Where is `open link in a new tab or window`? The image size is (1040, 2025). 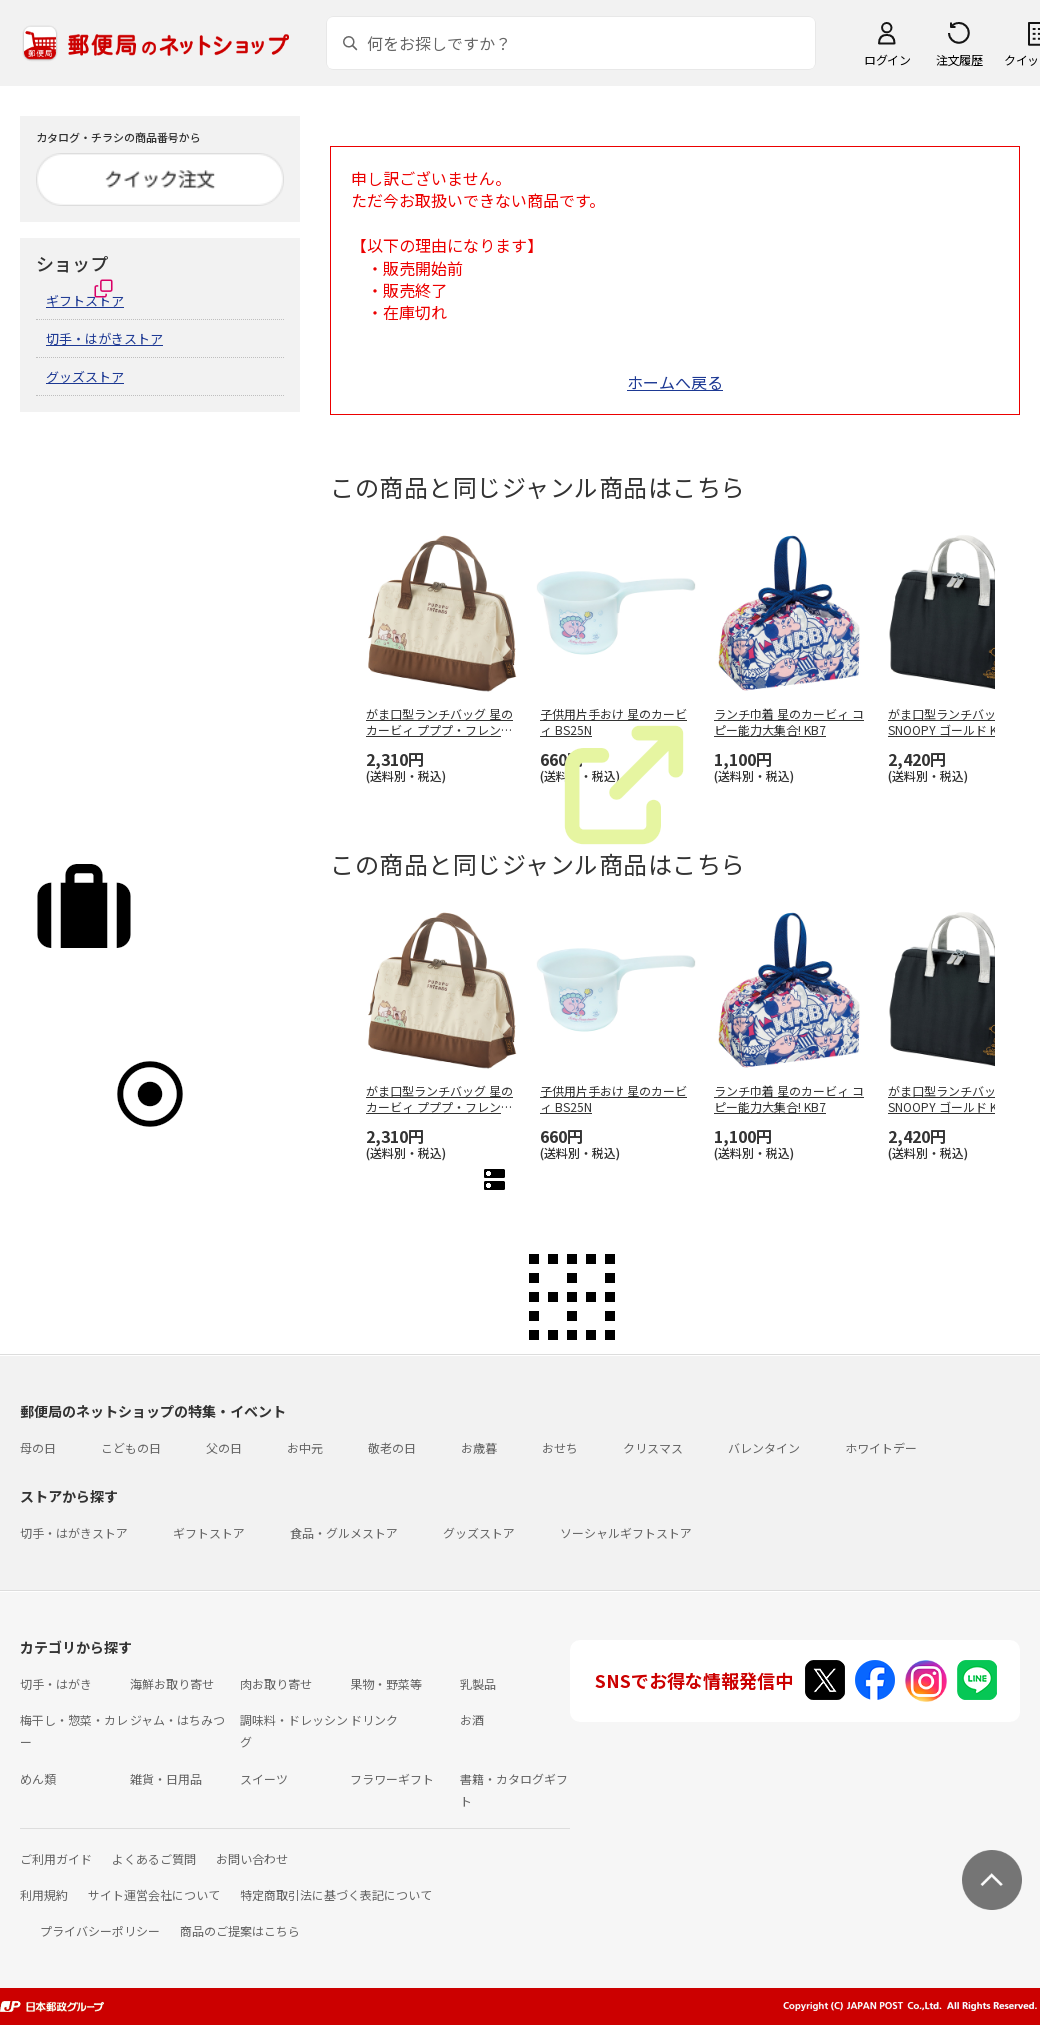
open link in a new tab or window is located at coordinates (624, 785).